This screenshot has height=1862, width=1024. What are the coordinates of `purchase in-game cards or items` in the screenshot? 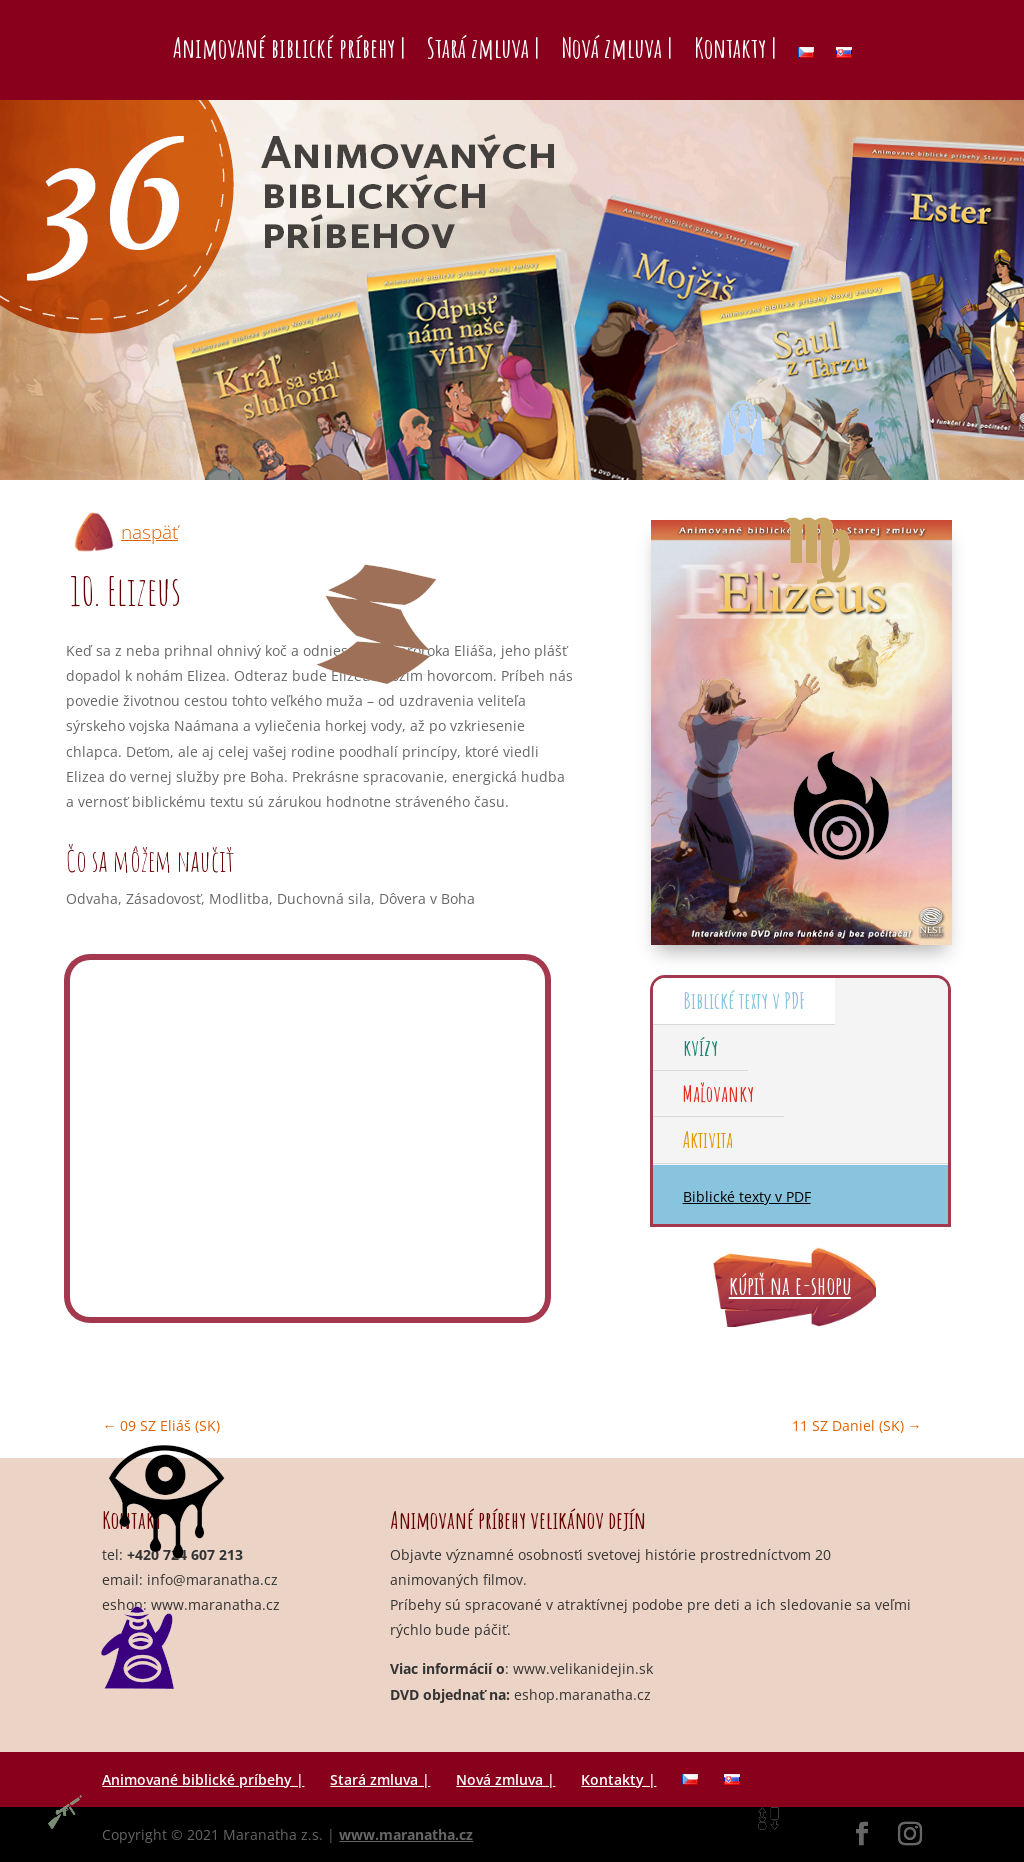 It's located at (768, 1818).